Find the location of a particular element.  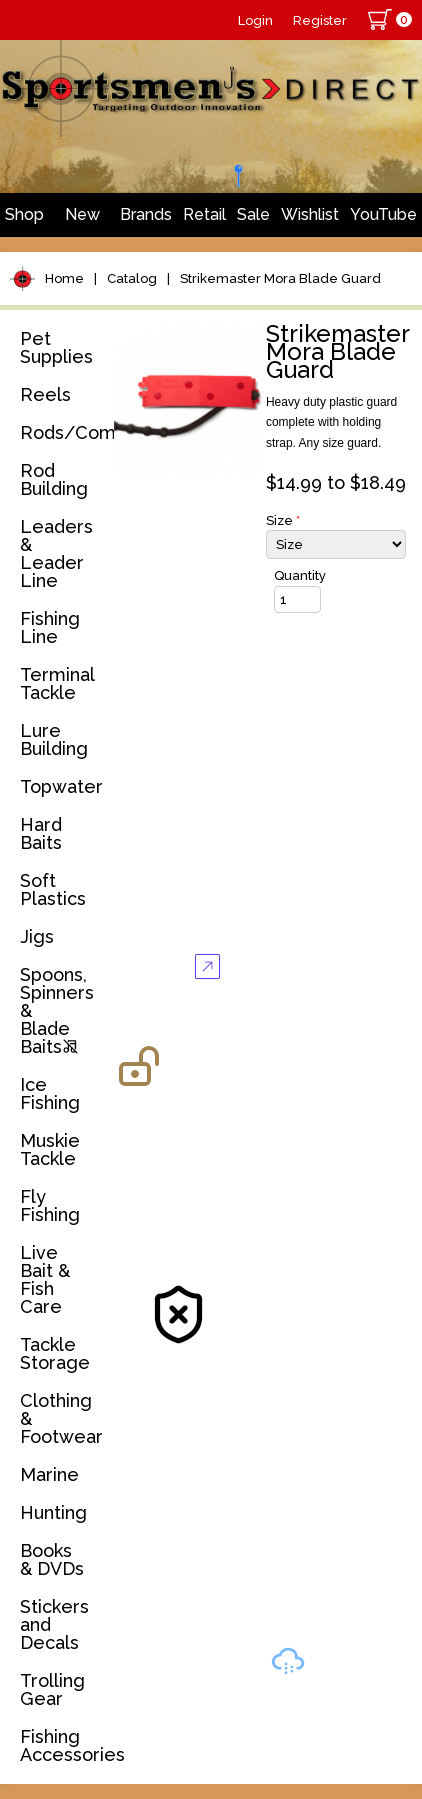

indicates snowy weather conditions is located at coordinates (287, 1659).